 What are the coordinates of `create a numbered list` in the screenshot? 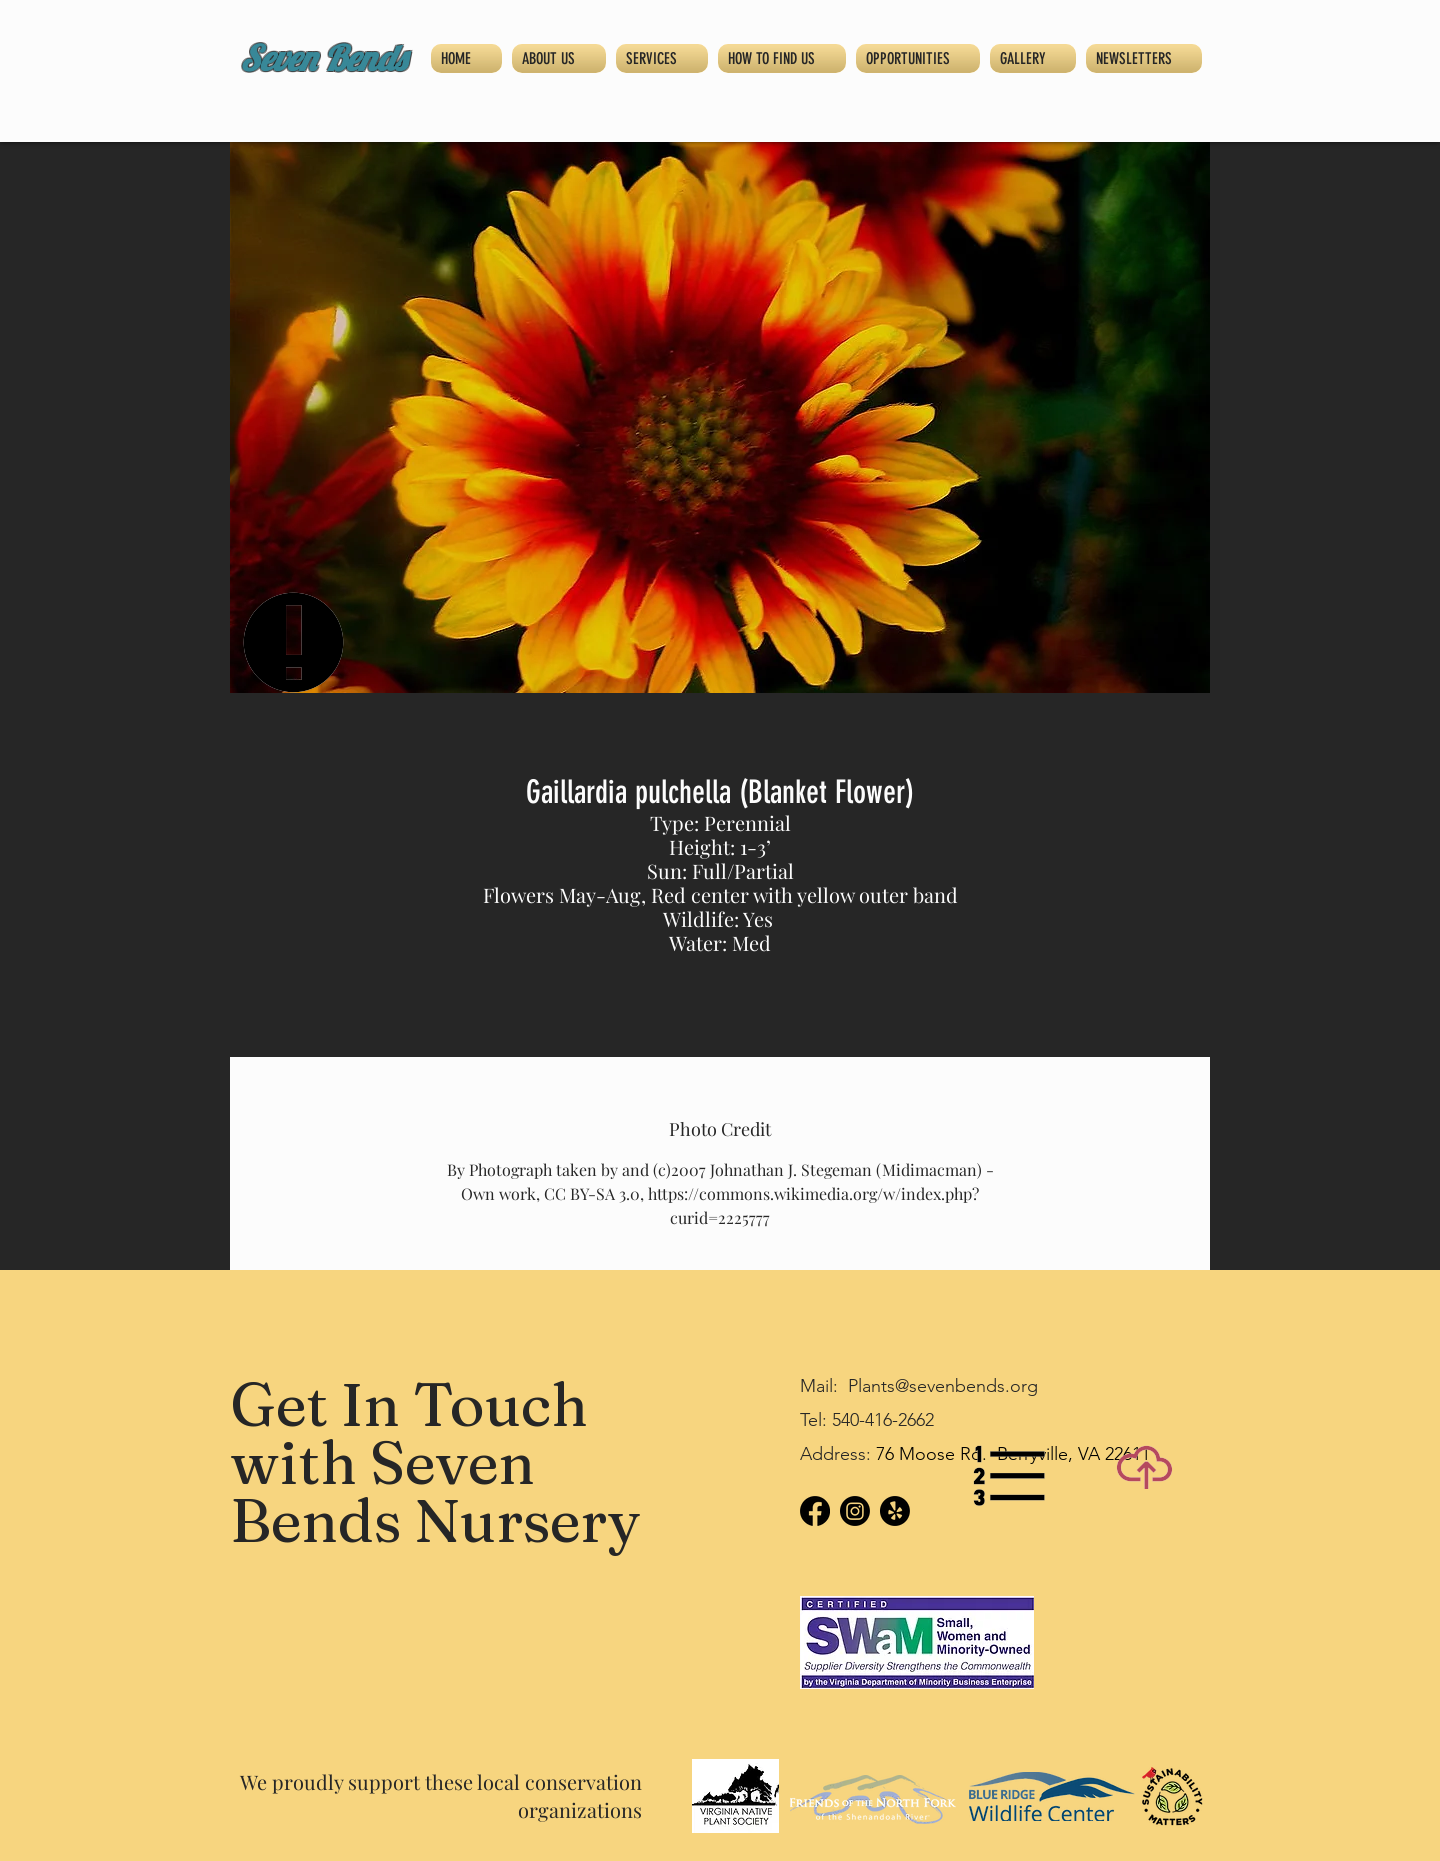 It's located at (1006, 1478).